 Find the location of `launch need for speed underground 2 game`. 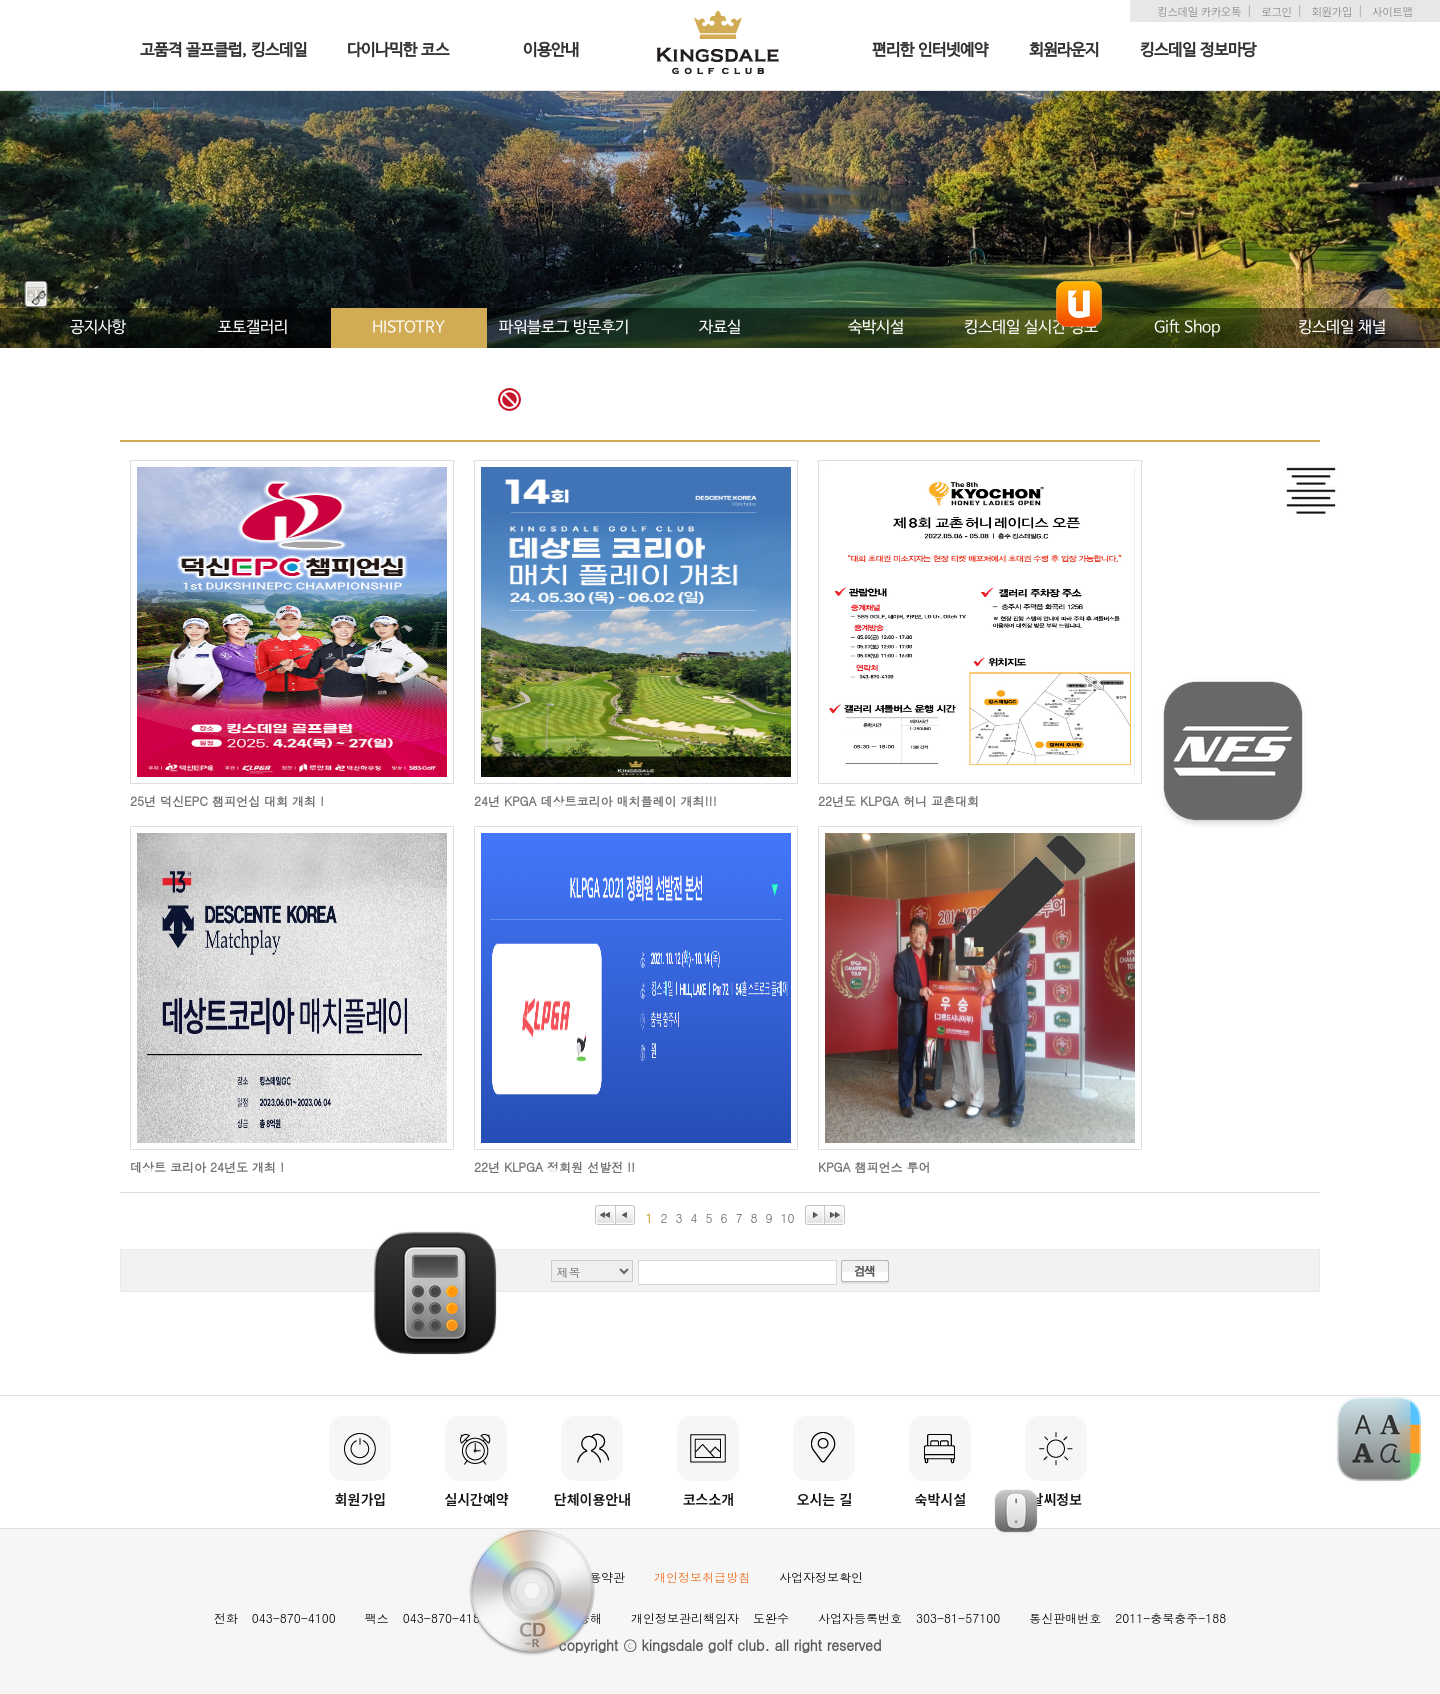

launch need for speed underground 2 game is located at coordinates (1233, 751).